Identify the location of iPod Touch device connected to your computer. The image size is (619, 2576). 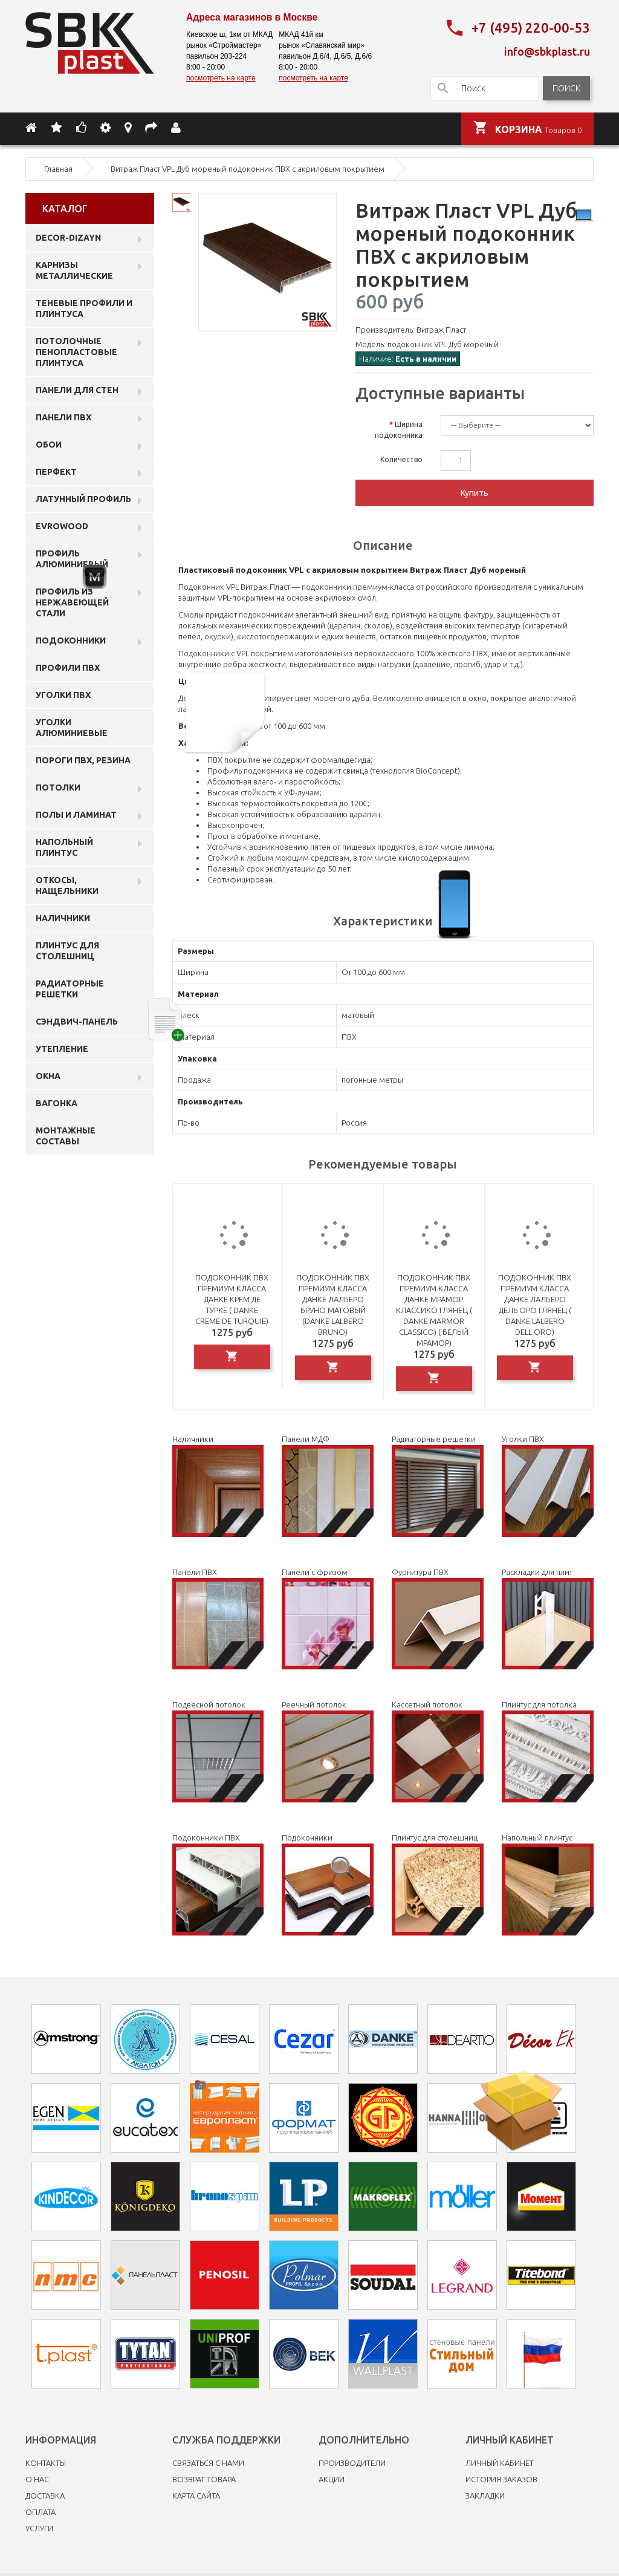
(455, 905).